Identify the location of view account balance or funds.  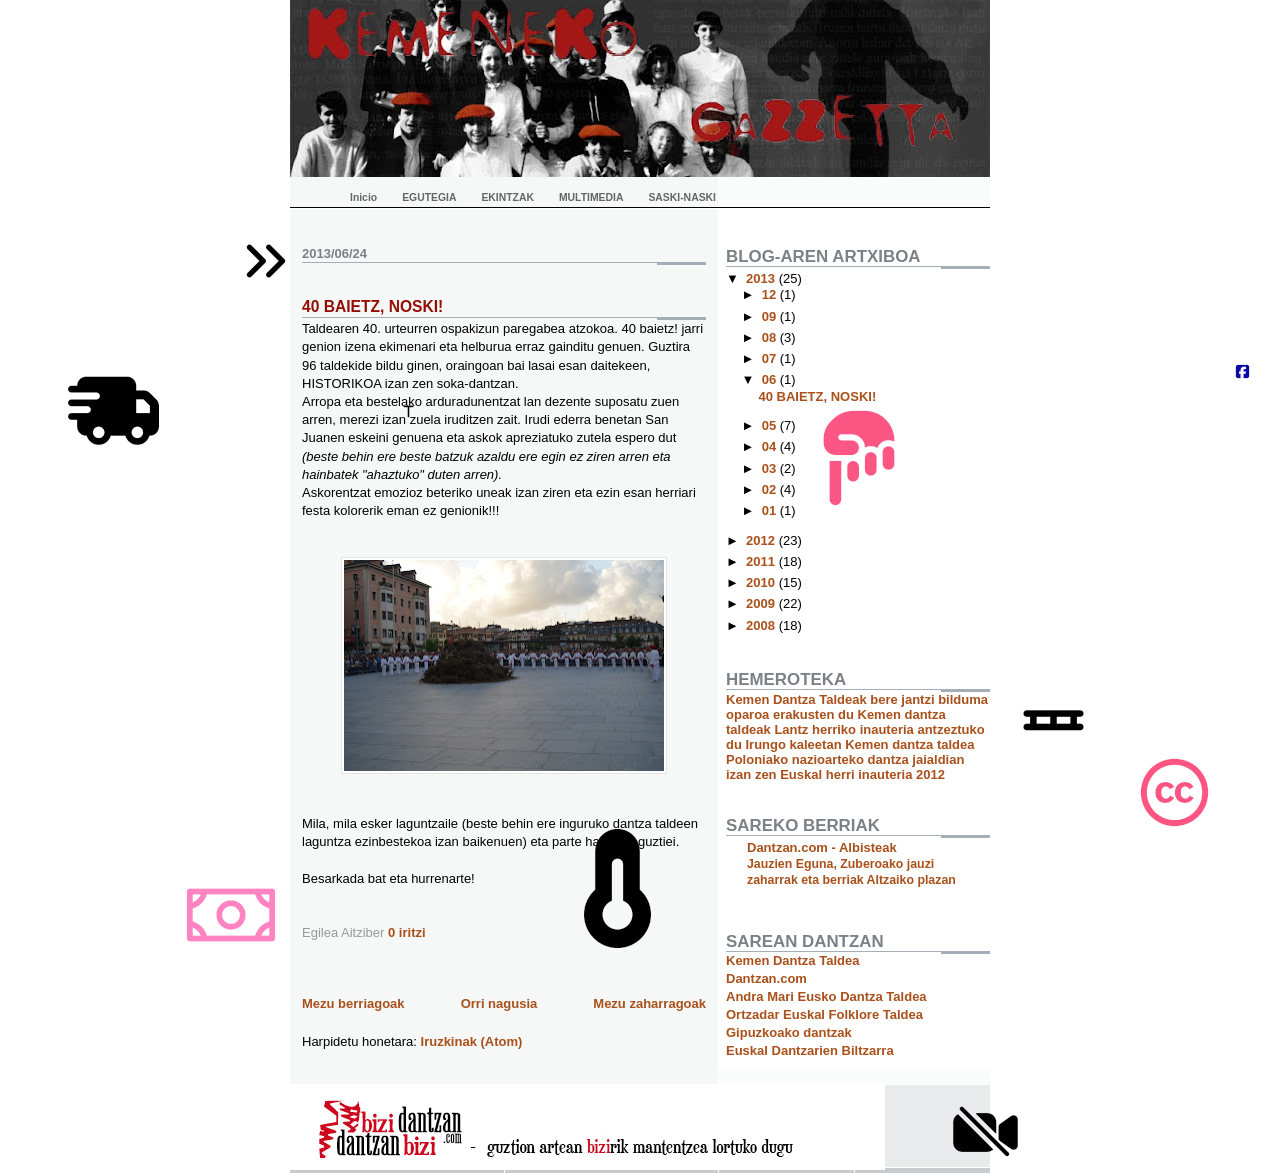
(231, 915).